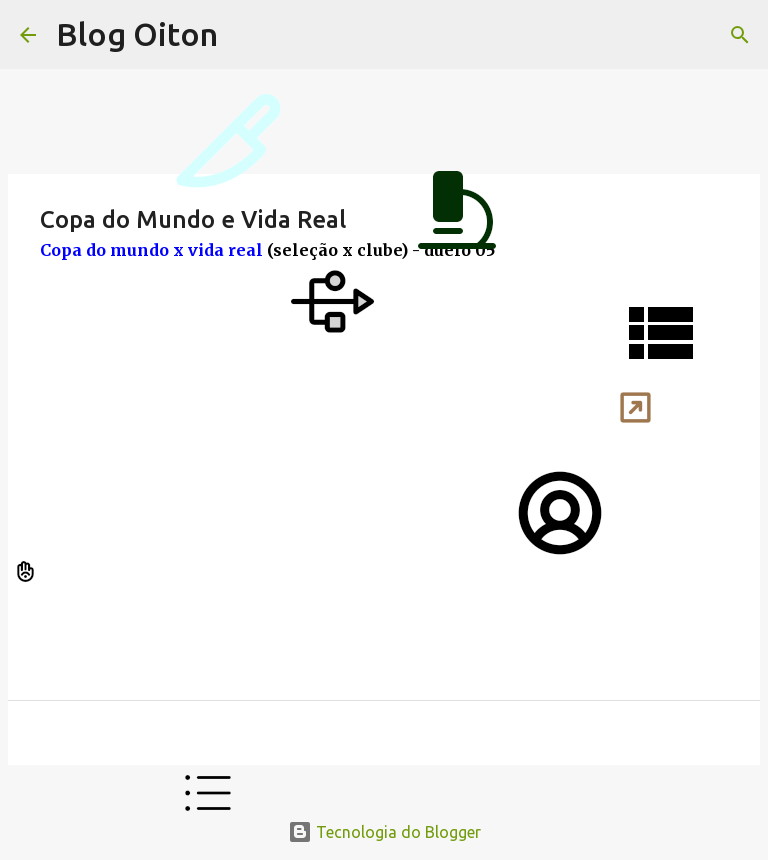 The height and width of the screenshot is (860, 768). Describe the element at coordinates (208, 793) in the screenshot. I see `view items in a bulleted list format` at that location.